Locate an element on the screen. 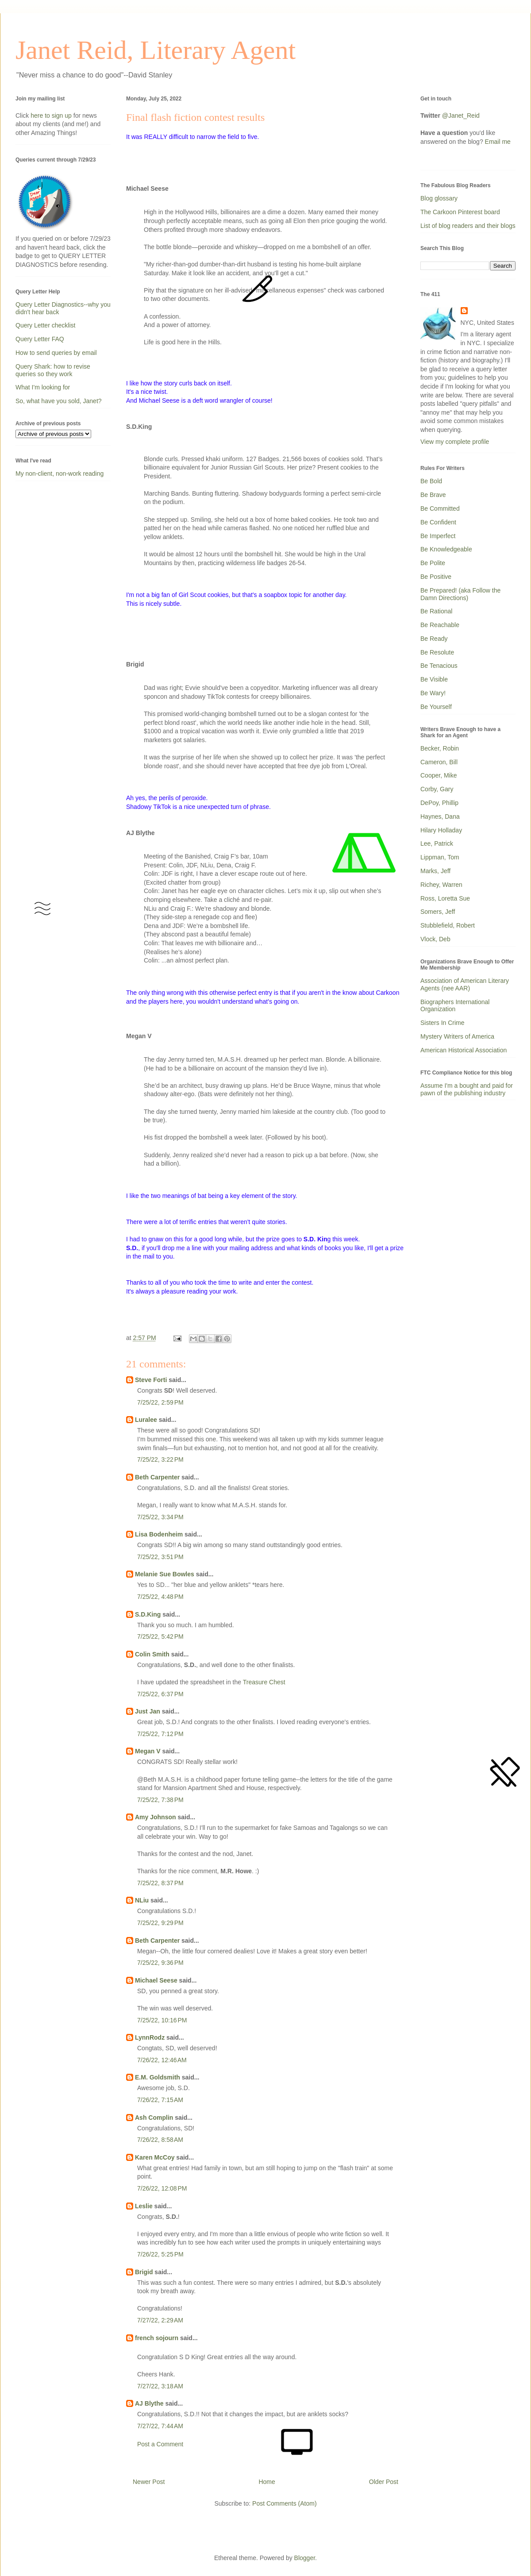  view camping or outdoor locations is located at coordinates (364, 855).